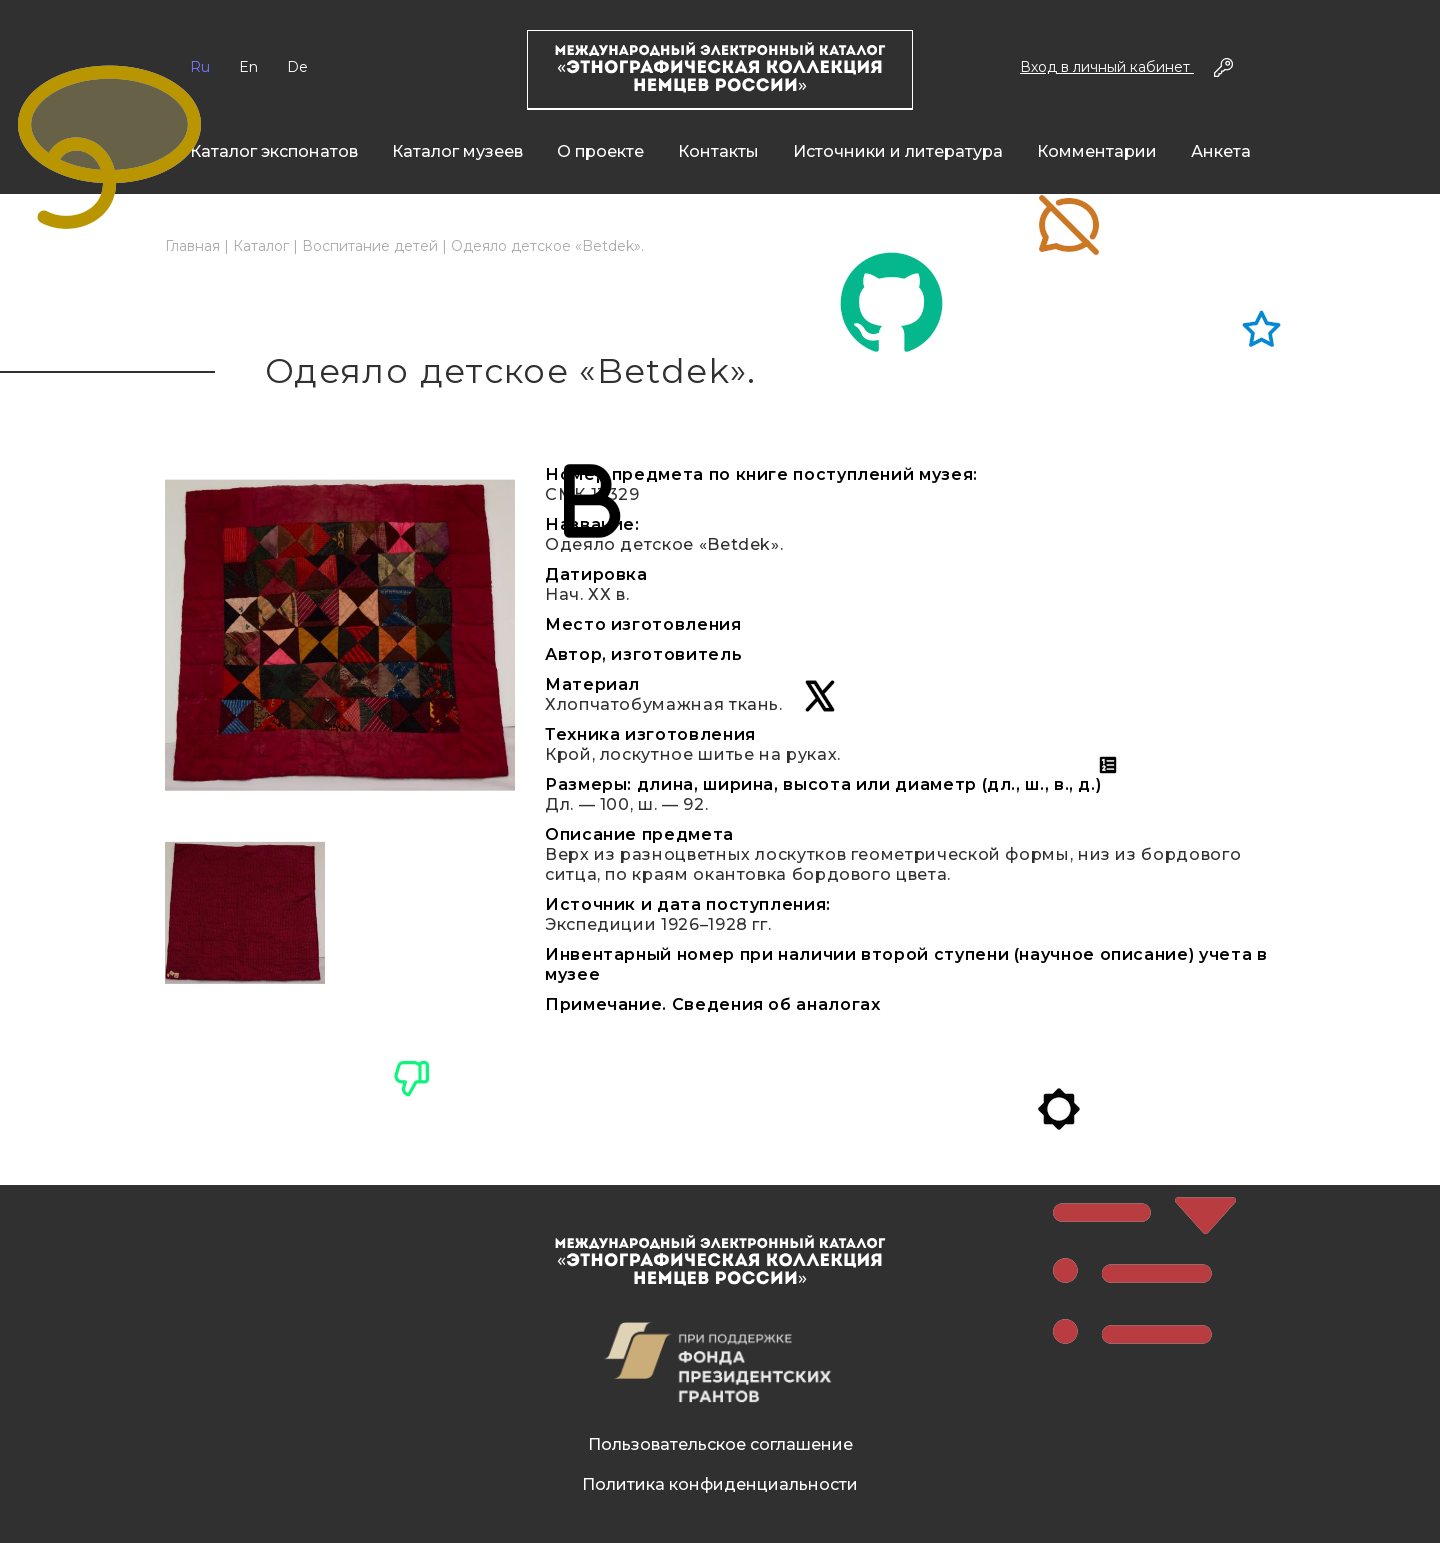 The height and width of the screenshot is (1543, 1440). I want to click on messaging is disabled or unavailable, so click(1069, 225).